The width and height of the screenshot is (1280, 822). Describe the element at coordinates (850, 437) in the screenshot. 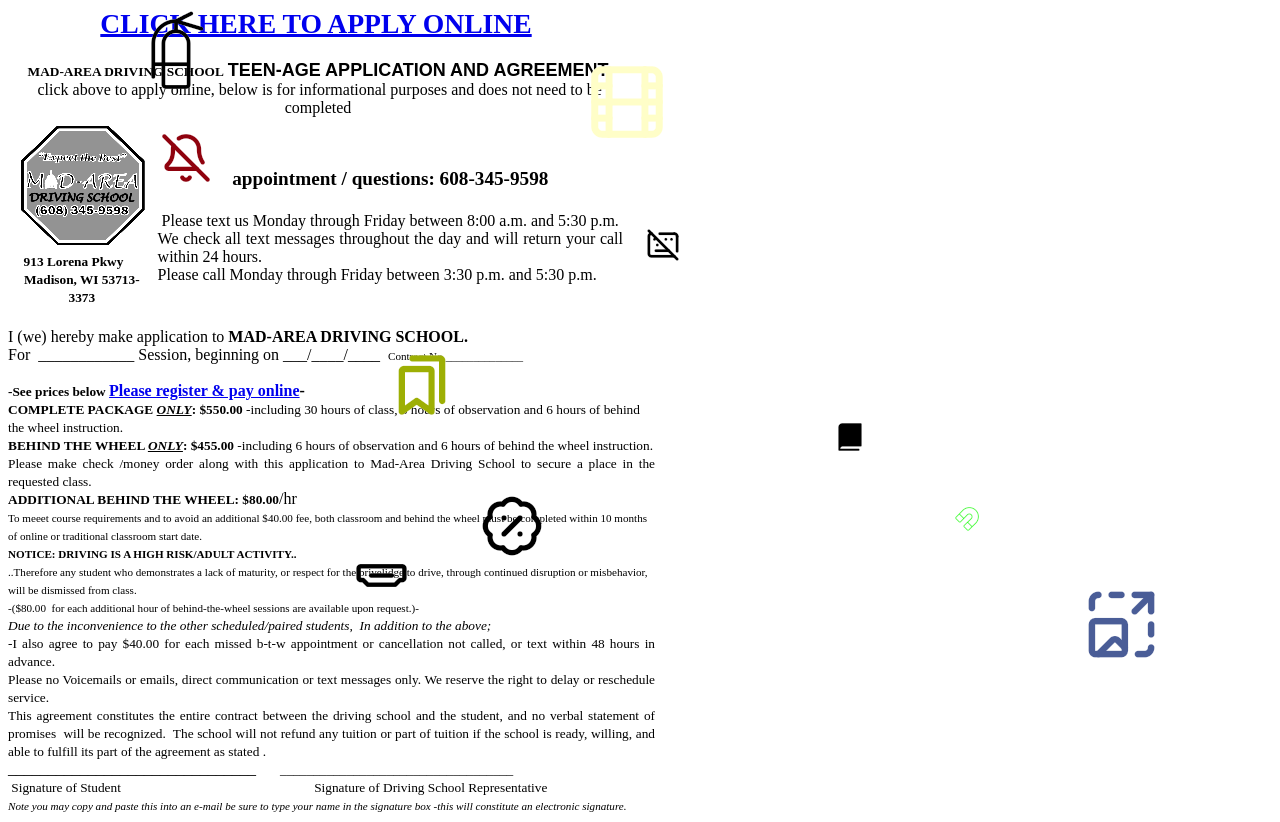

I see `open library or reading list` at that location.